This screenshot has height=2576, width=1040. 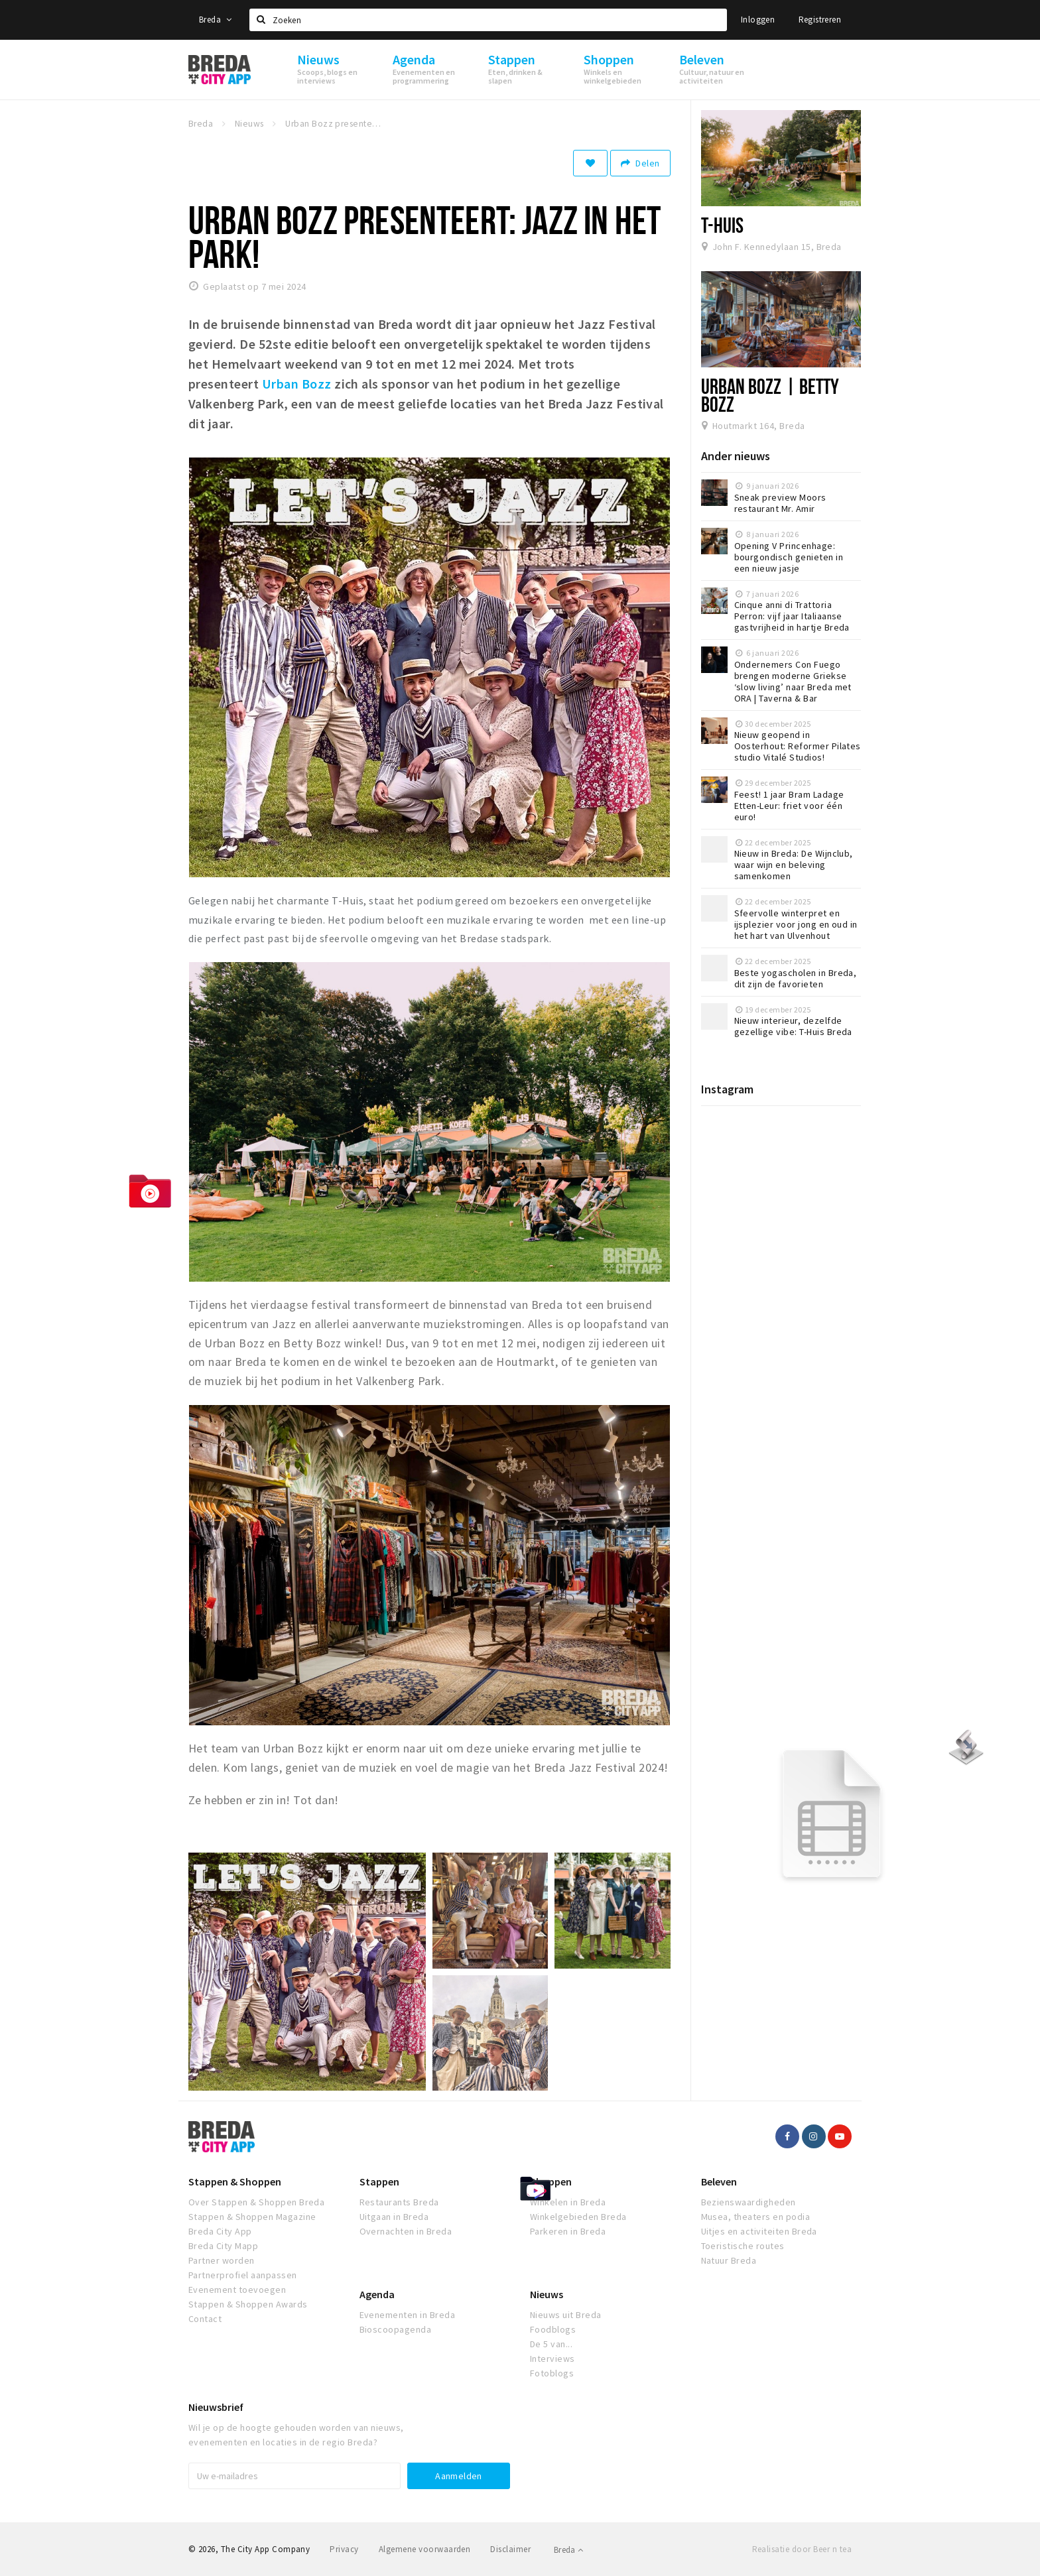 I want to click on an srt subtitle file, so click(x=832, y=1816).